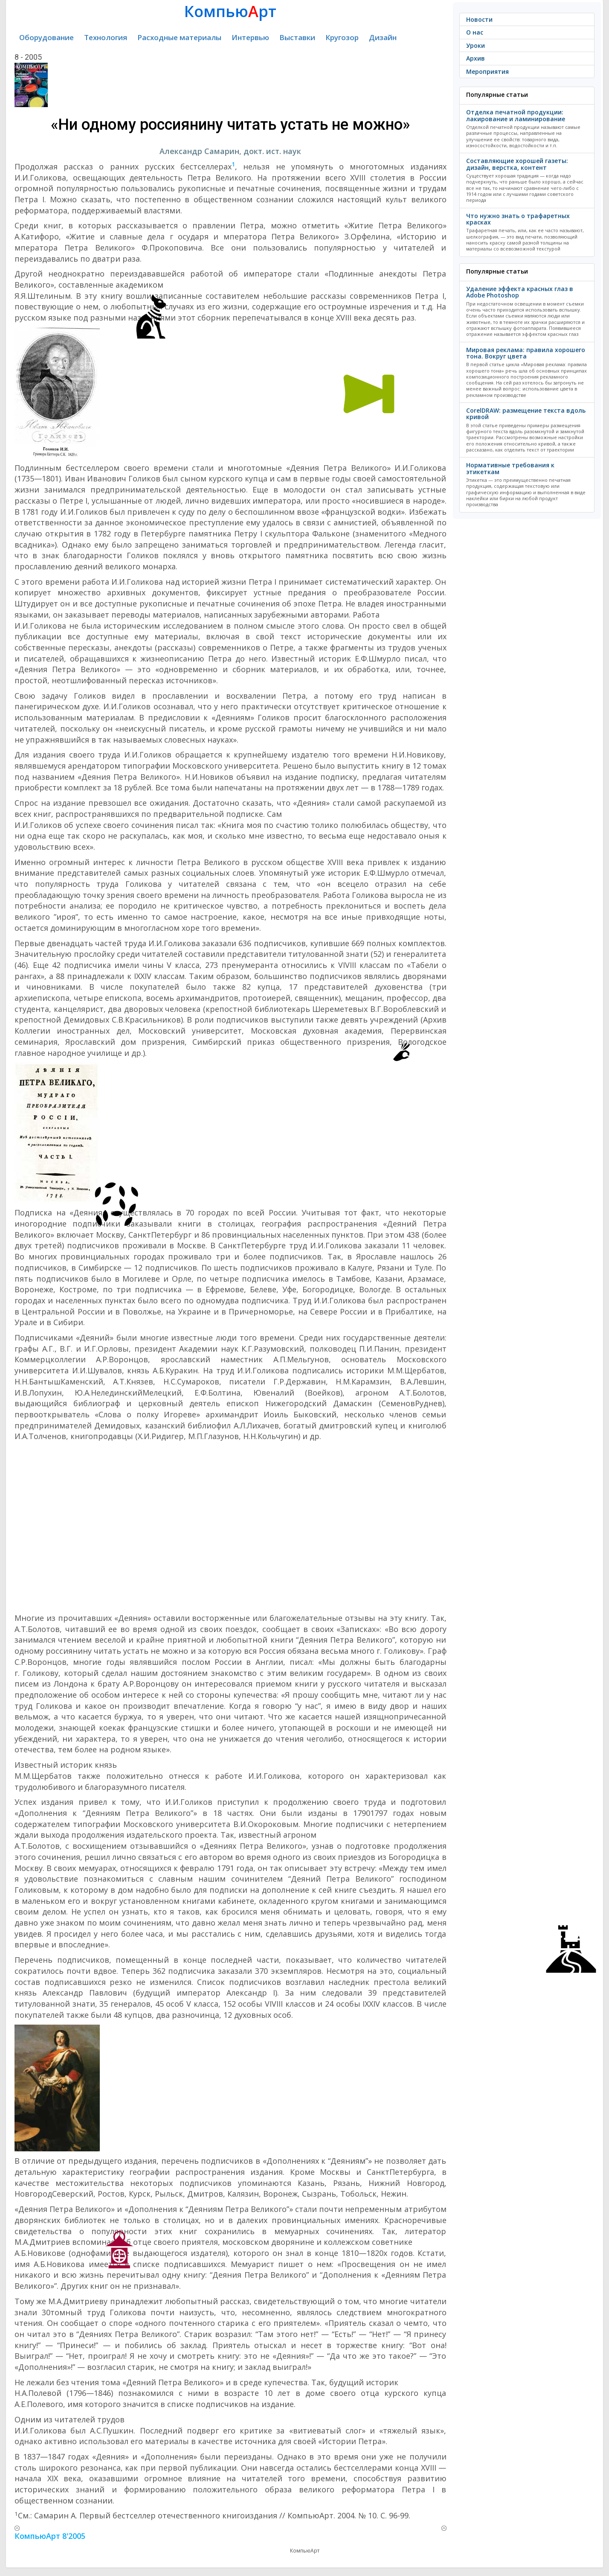 The width and height of the screenshot is (609, 2576). Describe the element at coordinates (571, 1948) in the screenshot. I see `view castle or fortress location on map` at that location.